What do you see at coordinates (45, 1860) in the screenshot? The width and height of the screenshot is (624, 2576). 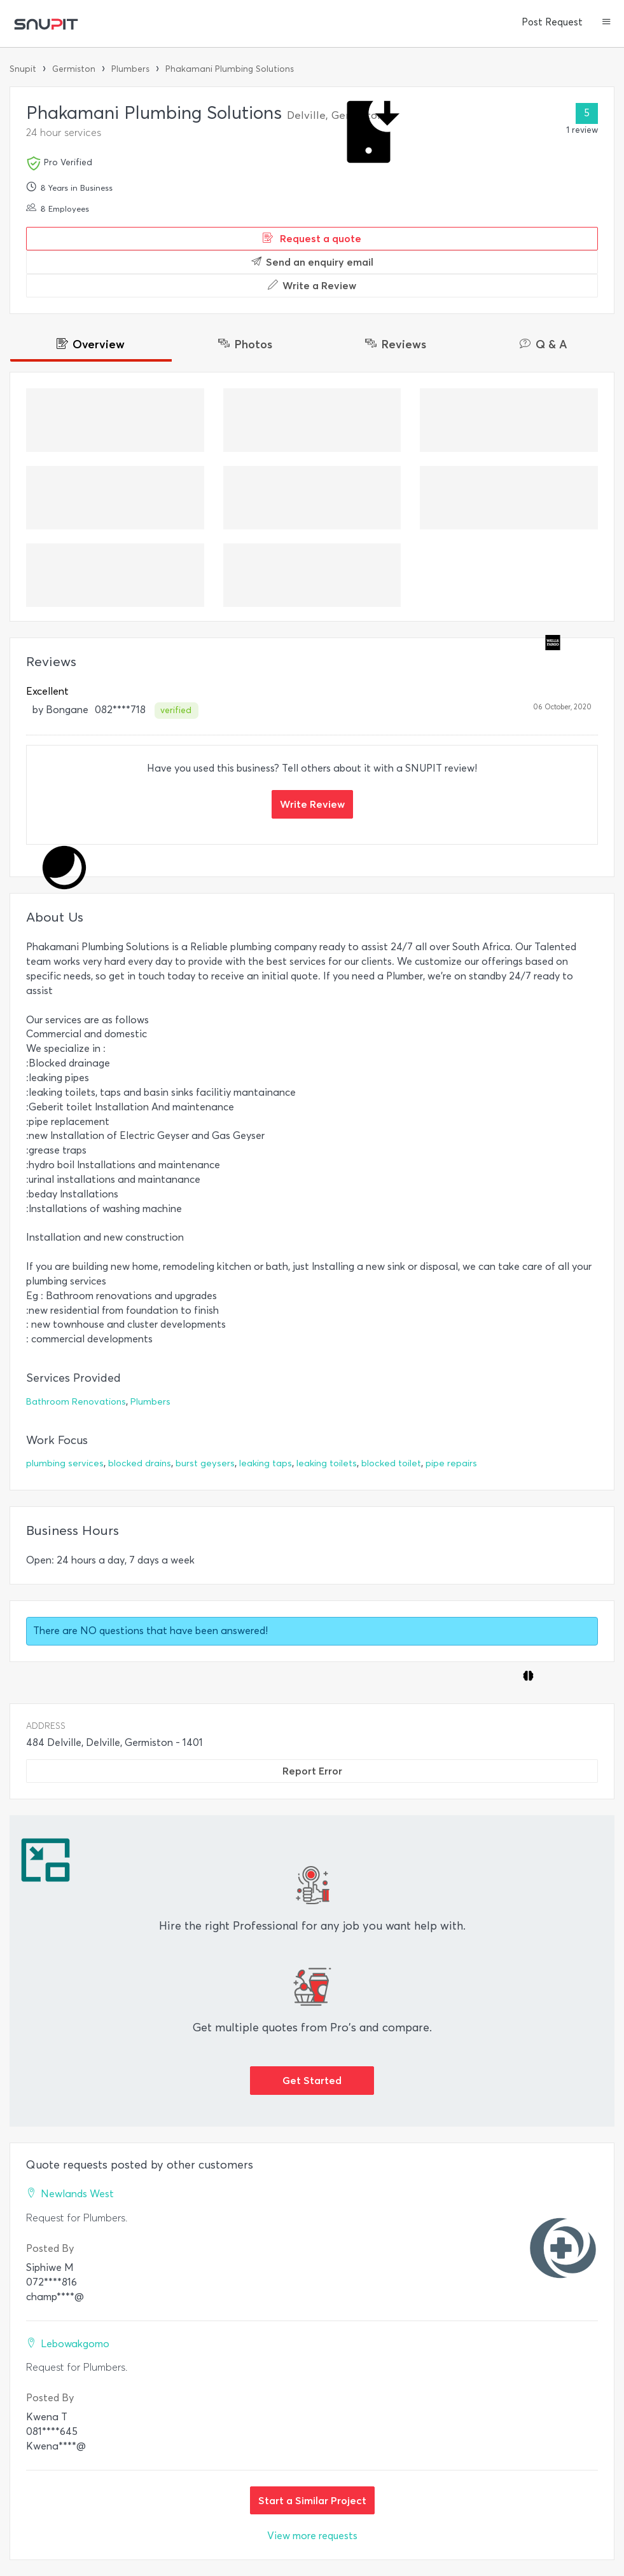 I see `enable picture-in-picture mode` at bounding box center [45, 1860].